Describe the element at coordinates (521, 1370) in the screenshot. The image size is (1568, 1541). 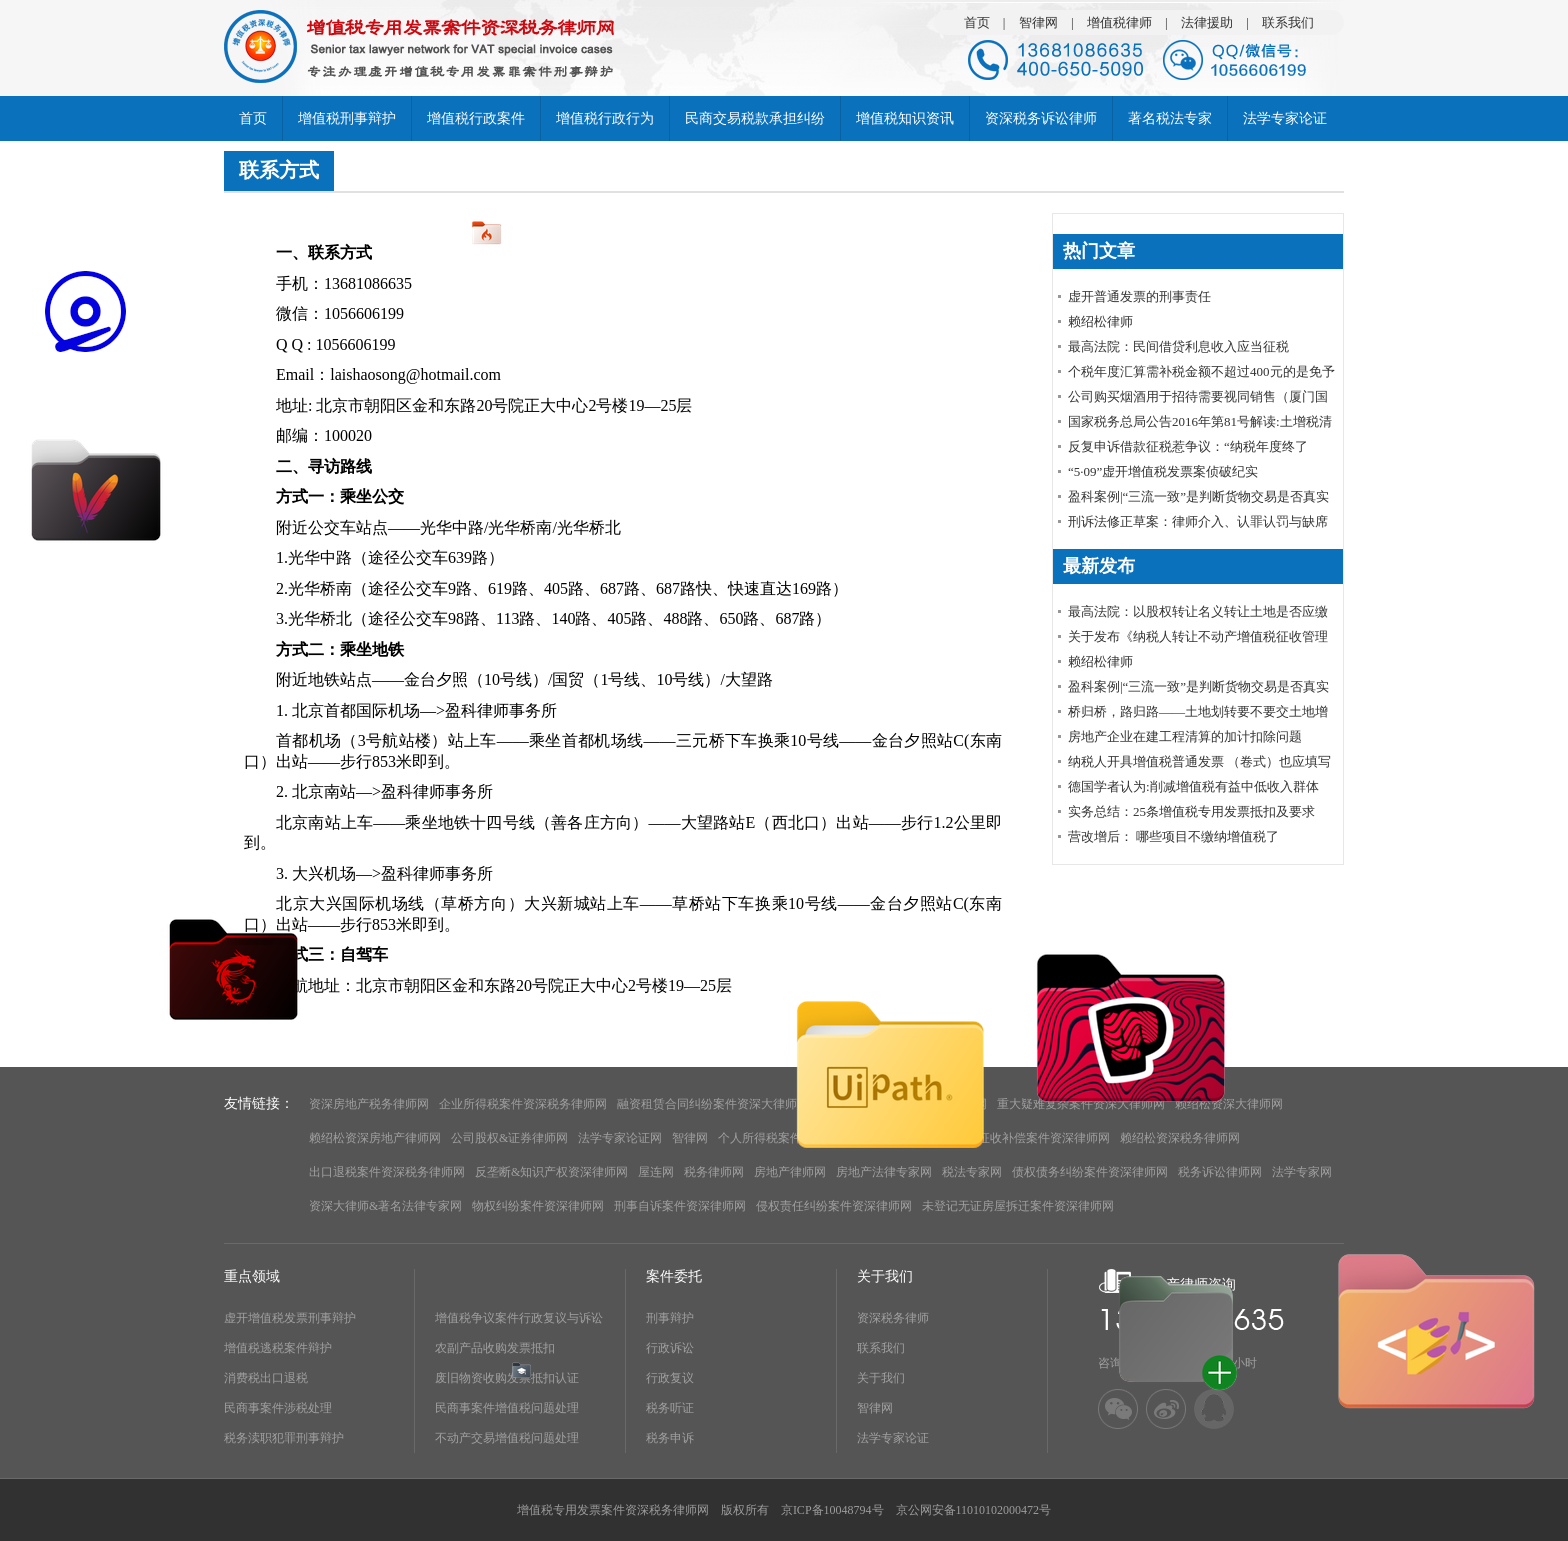
I see `open education or coursework folder` at that location.